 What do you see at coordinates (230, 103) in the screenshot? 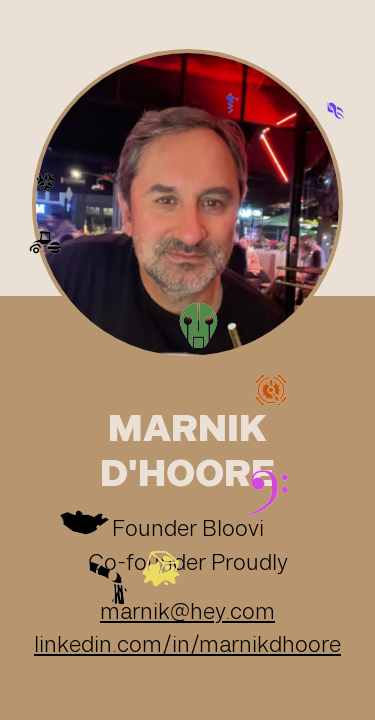
I see `access health or medical features` at bounding box center [230, 103].